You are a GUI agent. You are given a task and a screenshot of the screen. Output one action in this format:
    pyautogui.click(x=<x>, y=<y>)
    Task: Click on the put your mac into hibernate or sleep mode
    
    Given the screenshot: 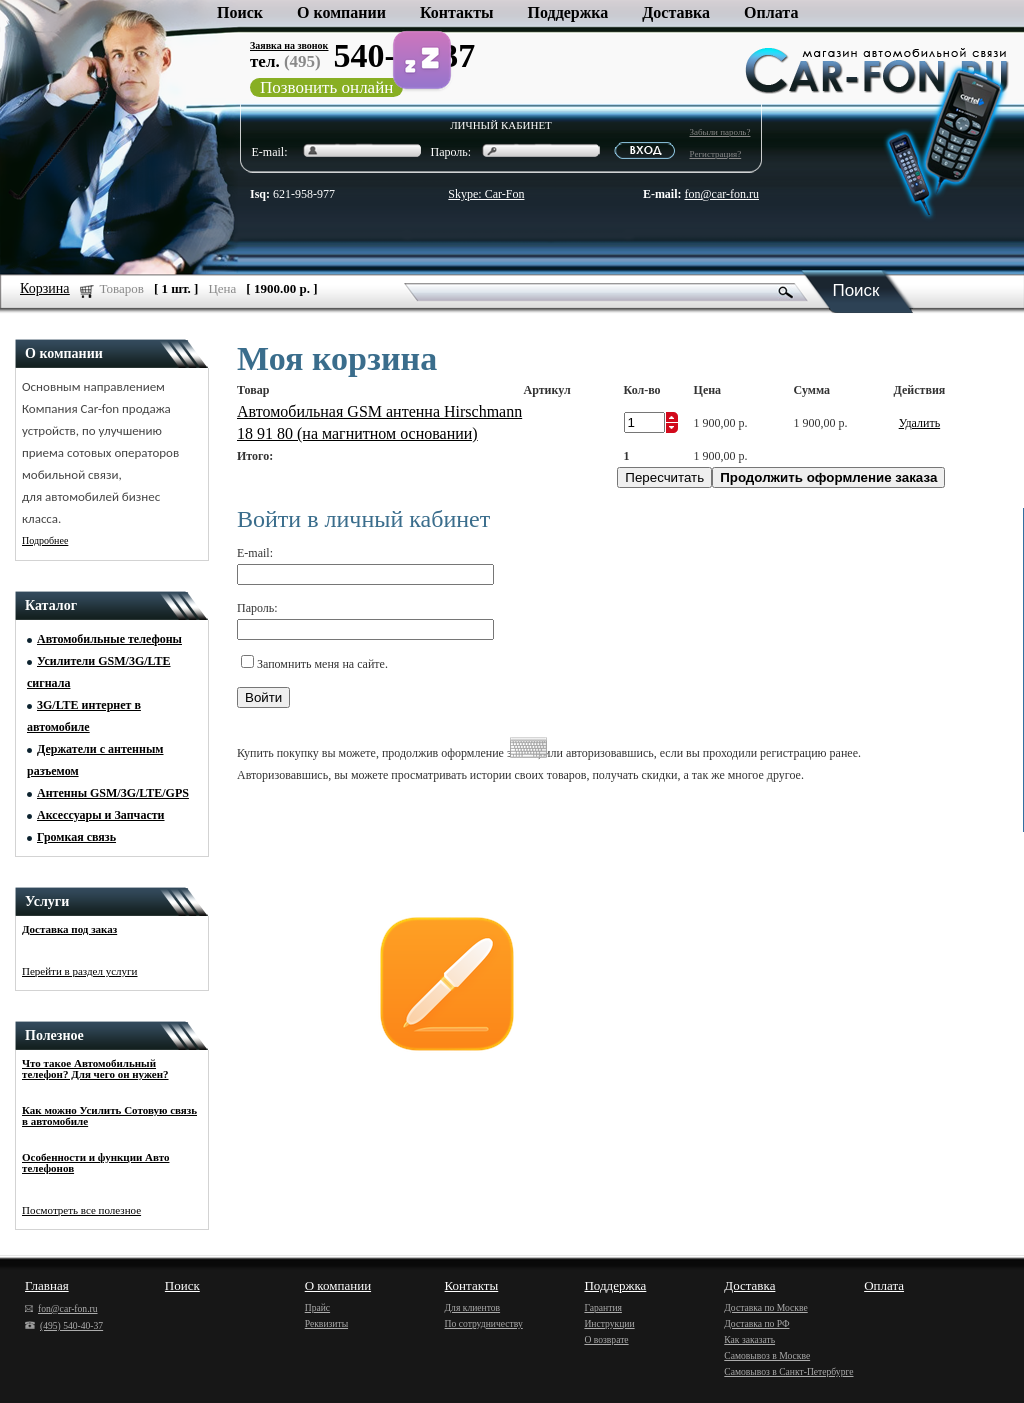 What is the action you would take?
    pyautogui.click(x=422, y=60)
    